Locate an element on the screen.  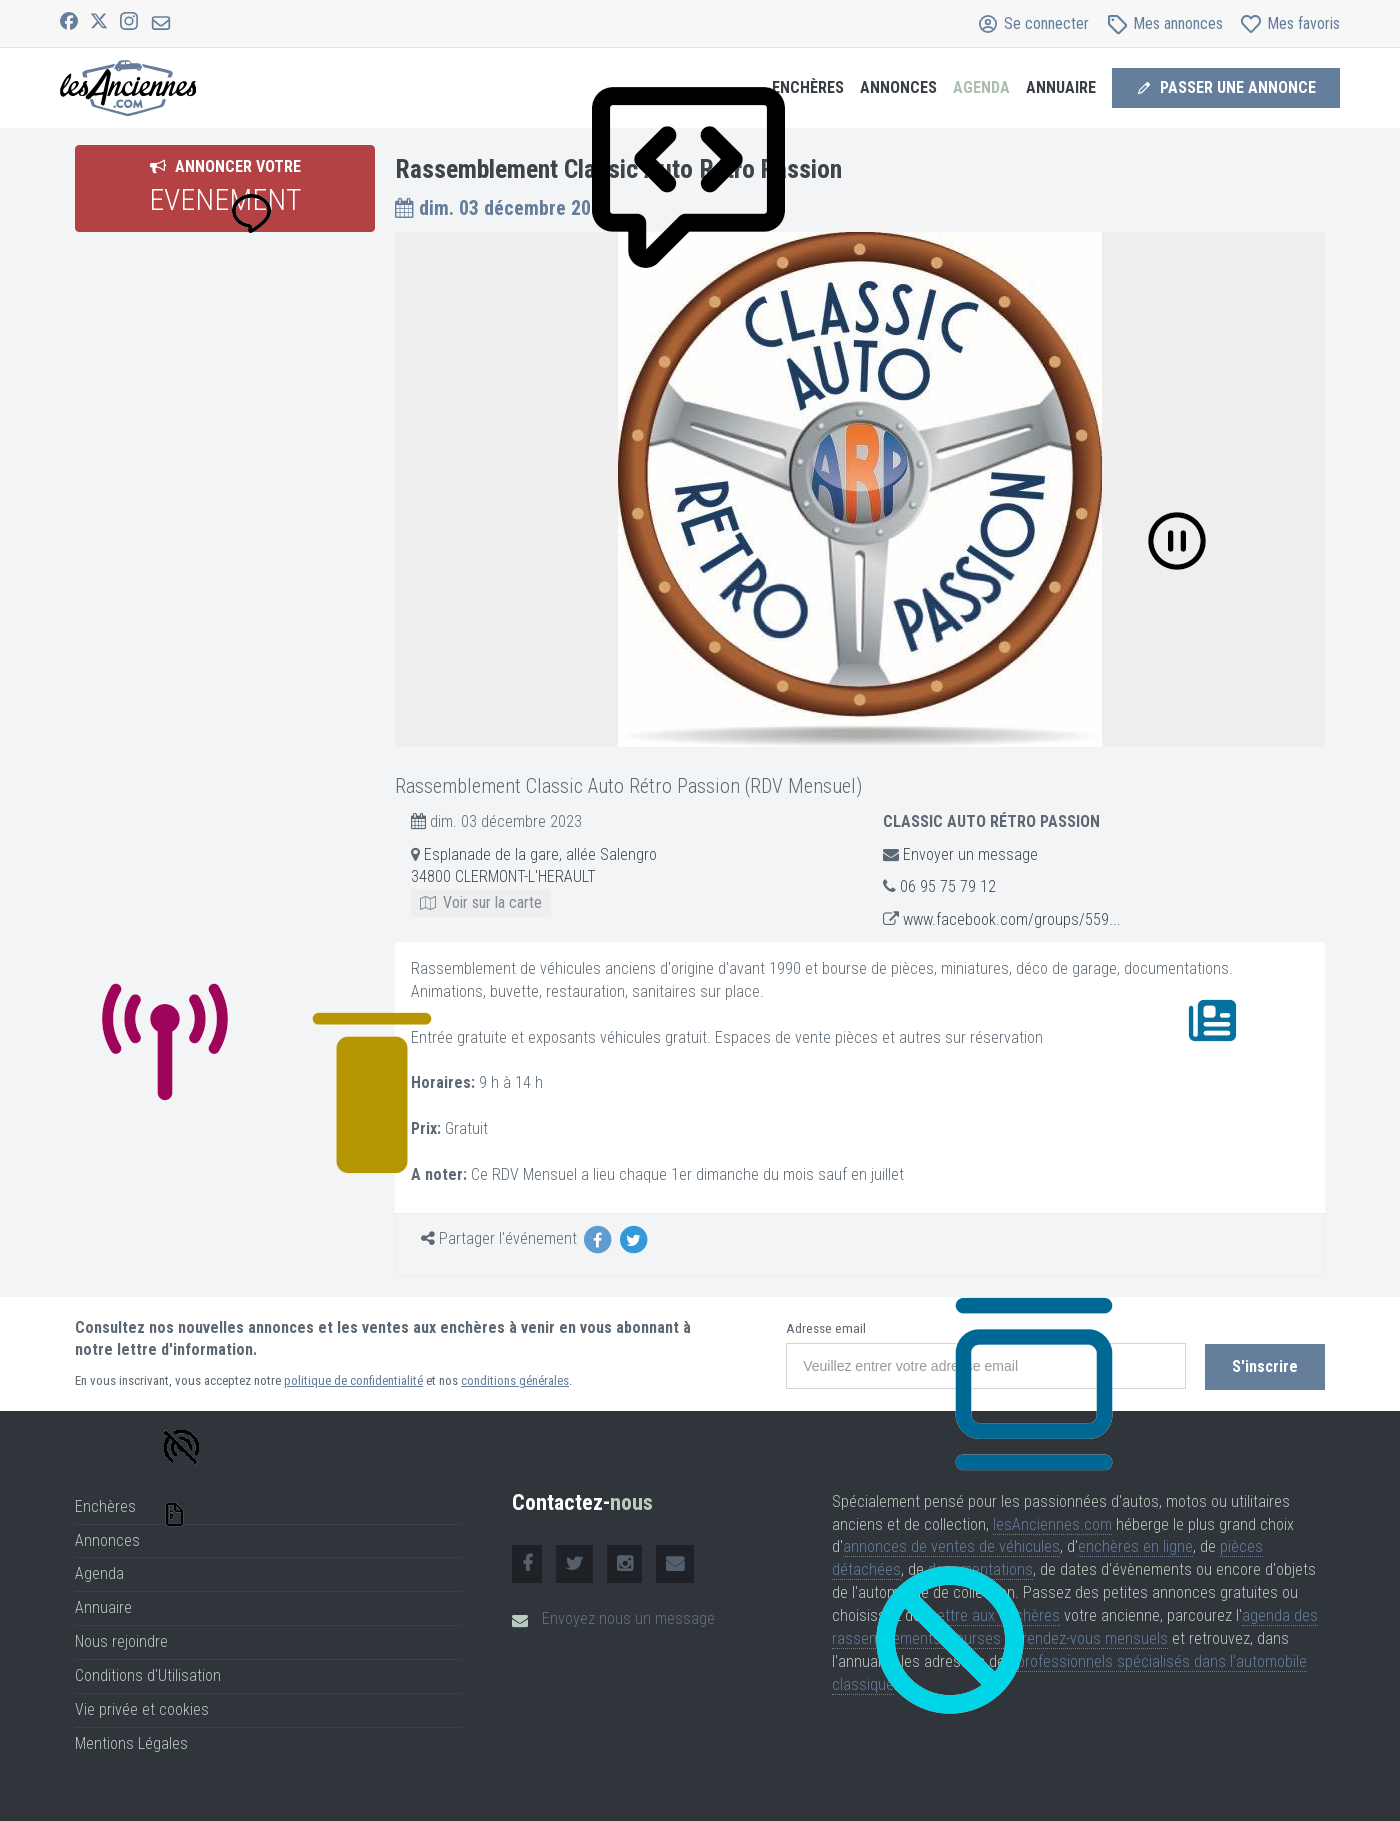
align object to top edge is located at coordinates (372, 1090).